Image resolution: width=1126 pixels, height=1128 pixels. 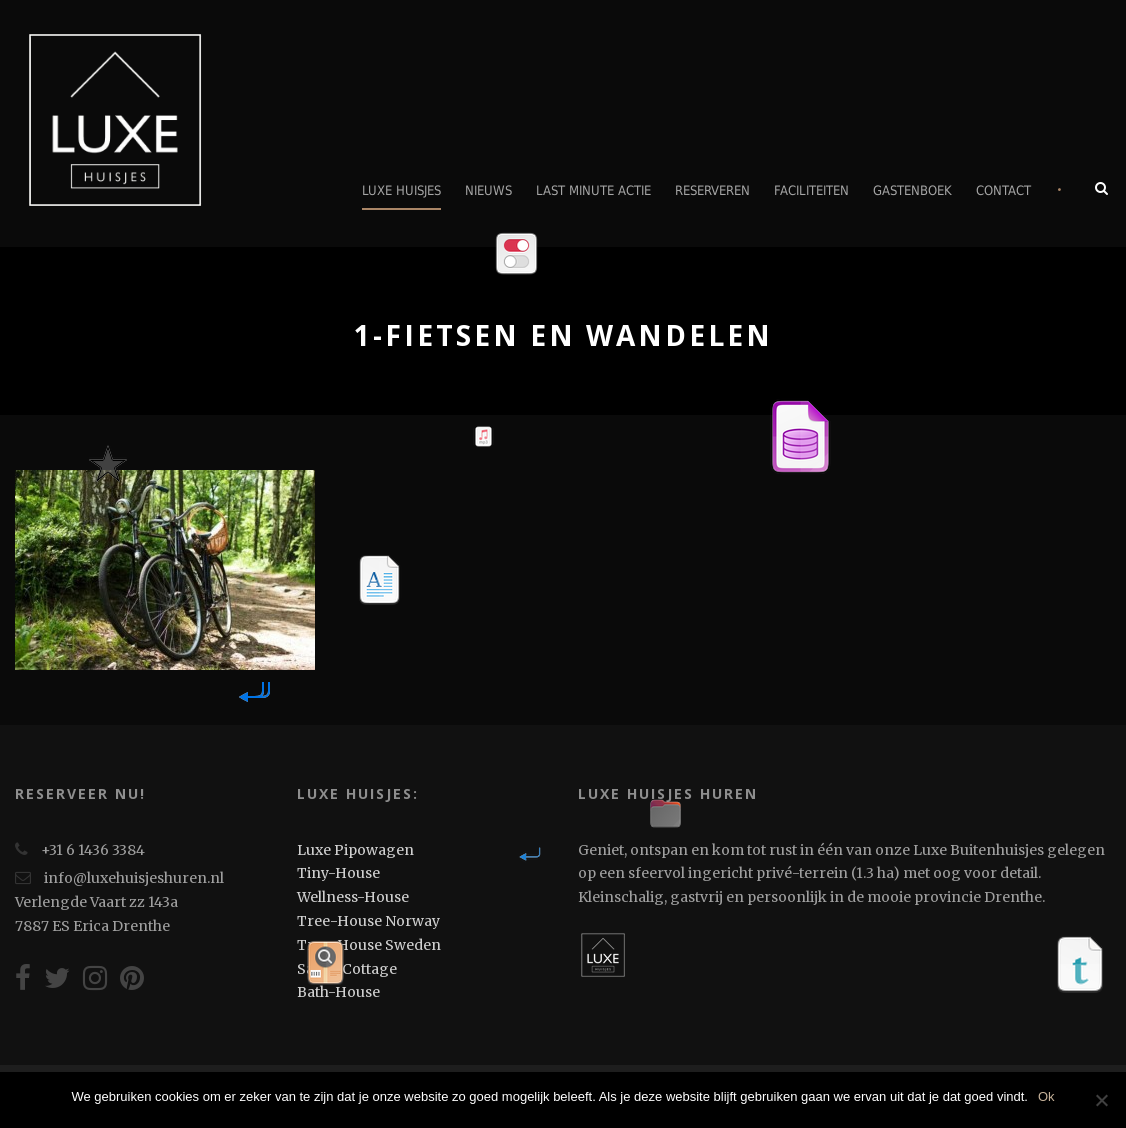 I want to click on view VIP contacts in mail, so click(x=108, y=464).